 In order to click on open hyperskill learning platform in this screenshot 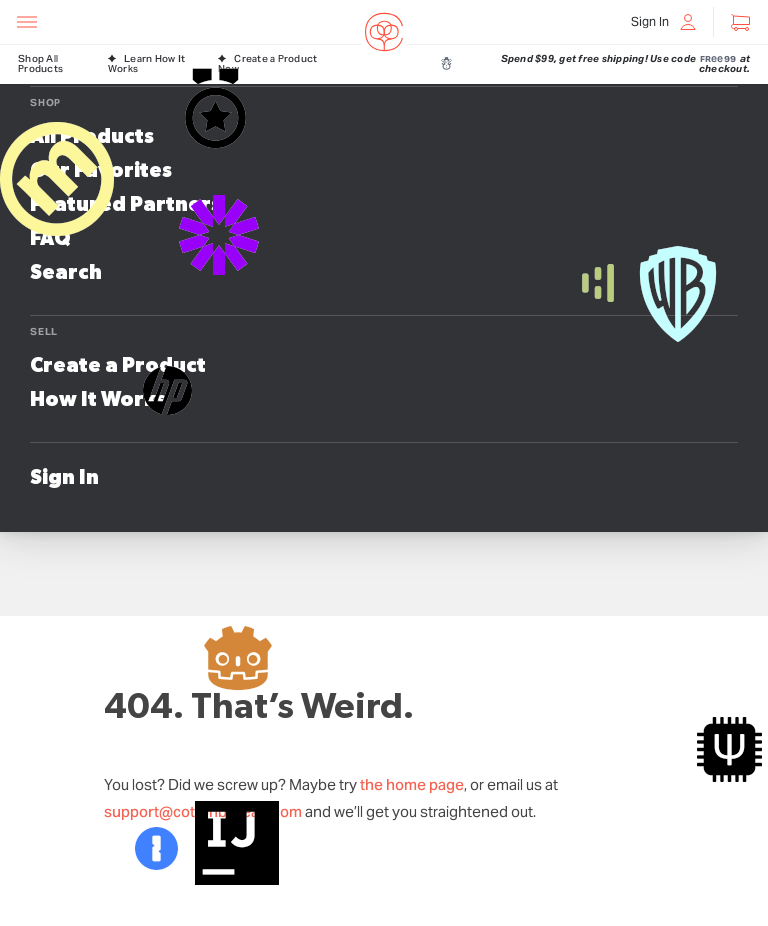, I will do `click(598, 283)`.